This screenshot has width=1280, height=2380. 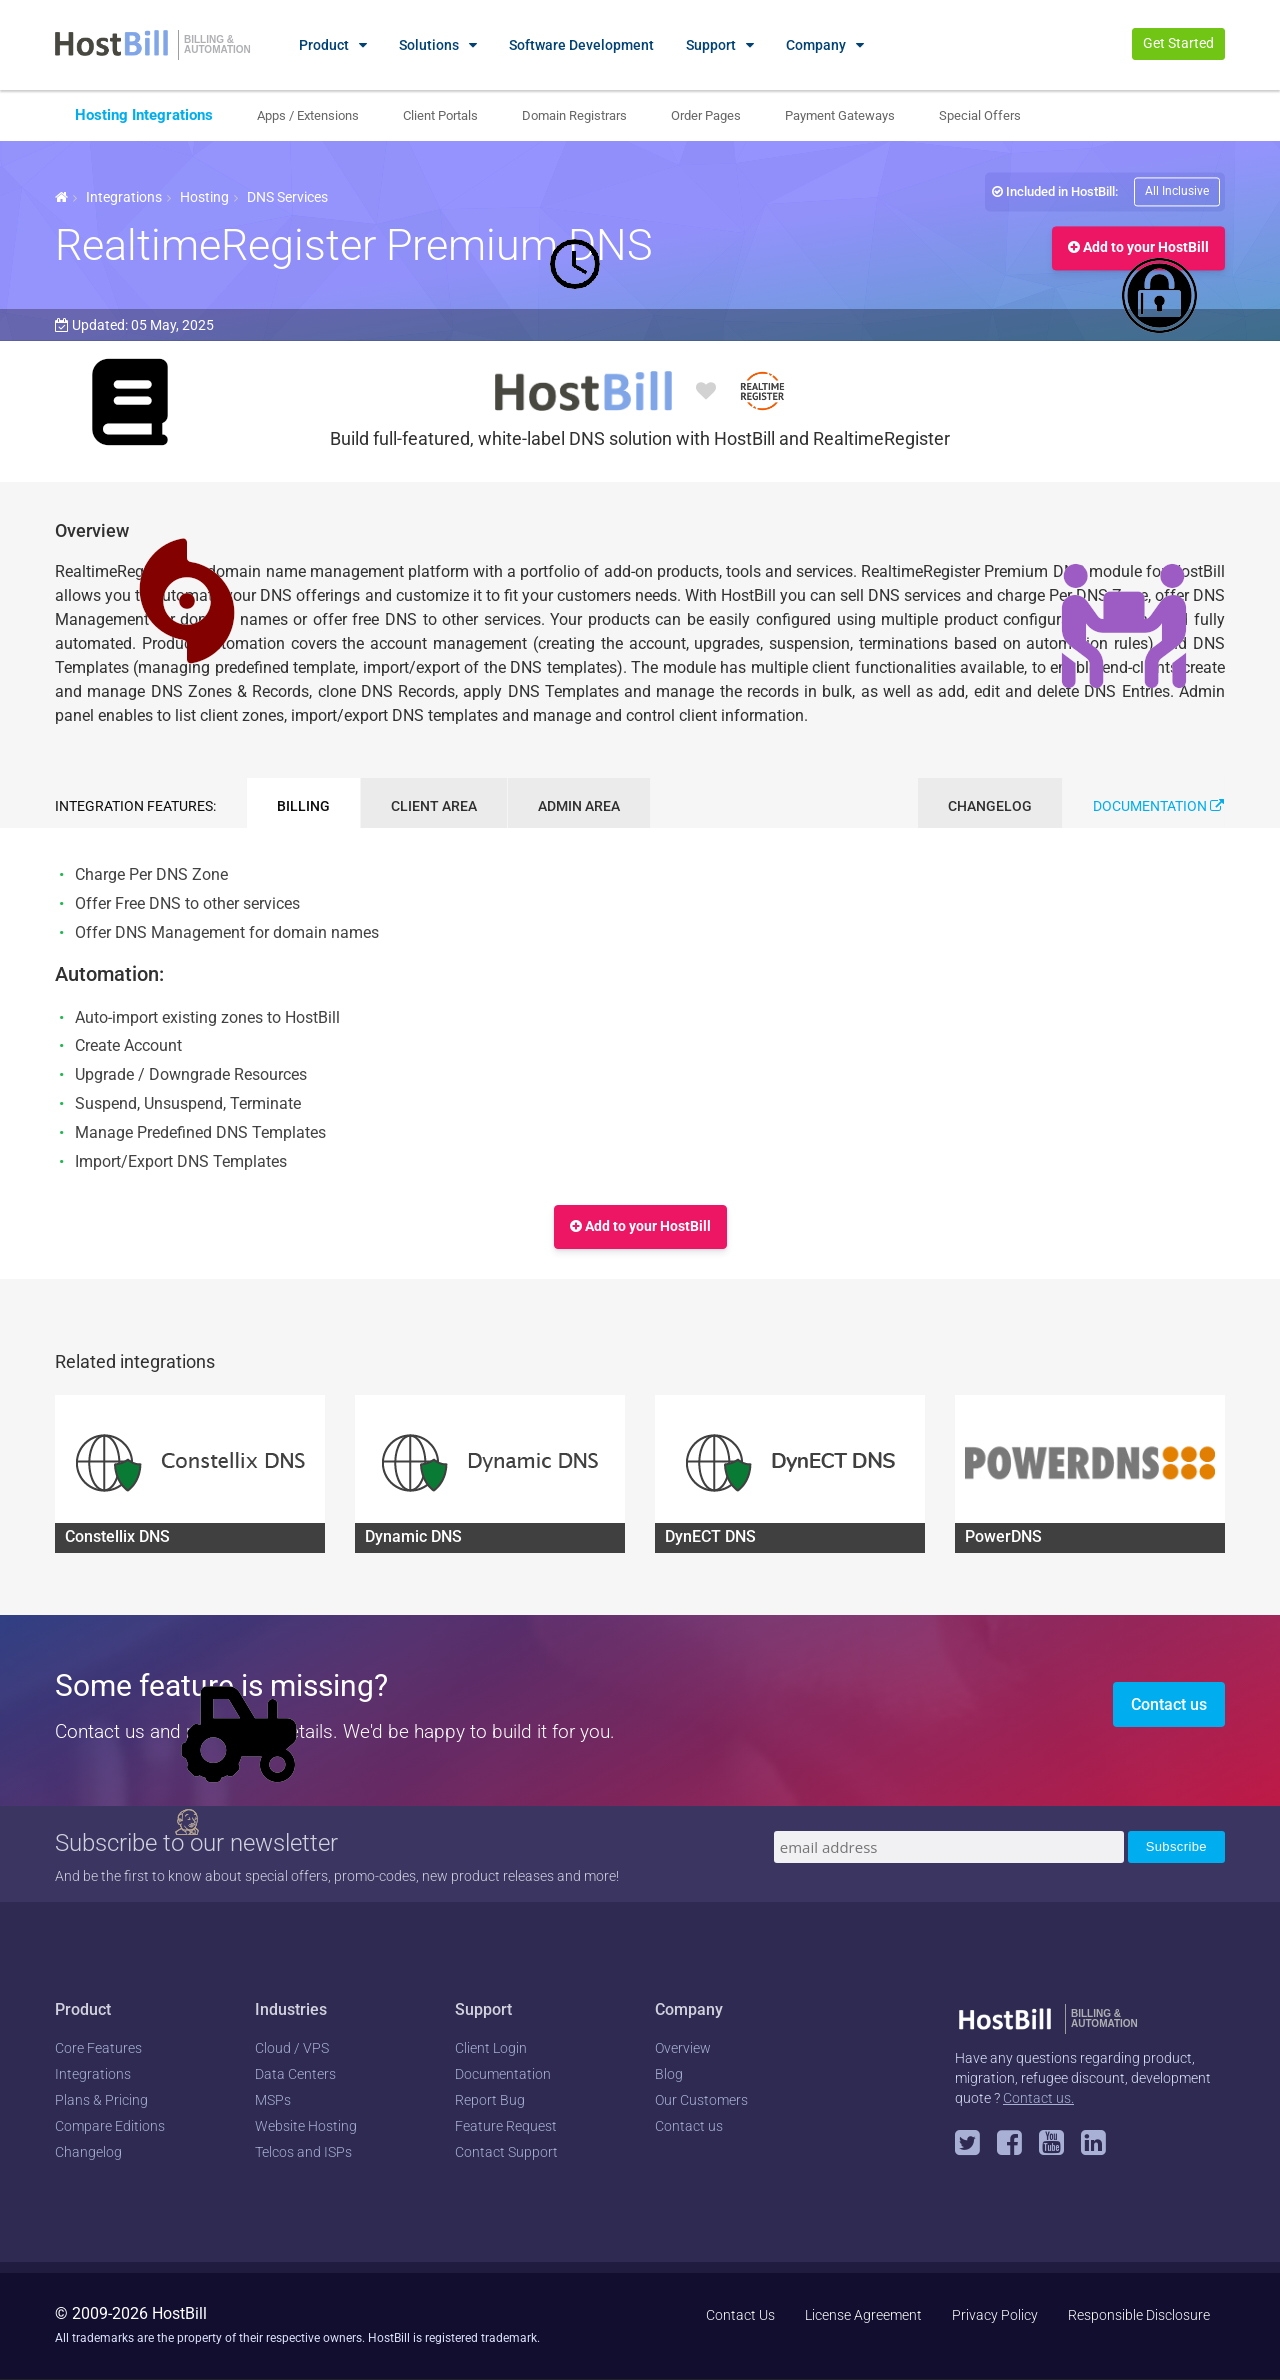 I want to click on expeditedssl brand logo, so click(x=1159, y=295).